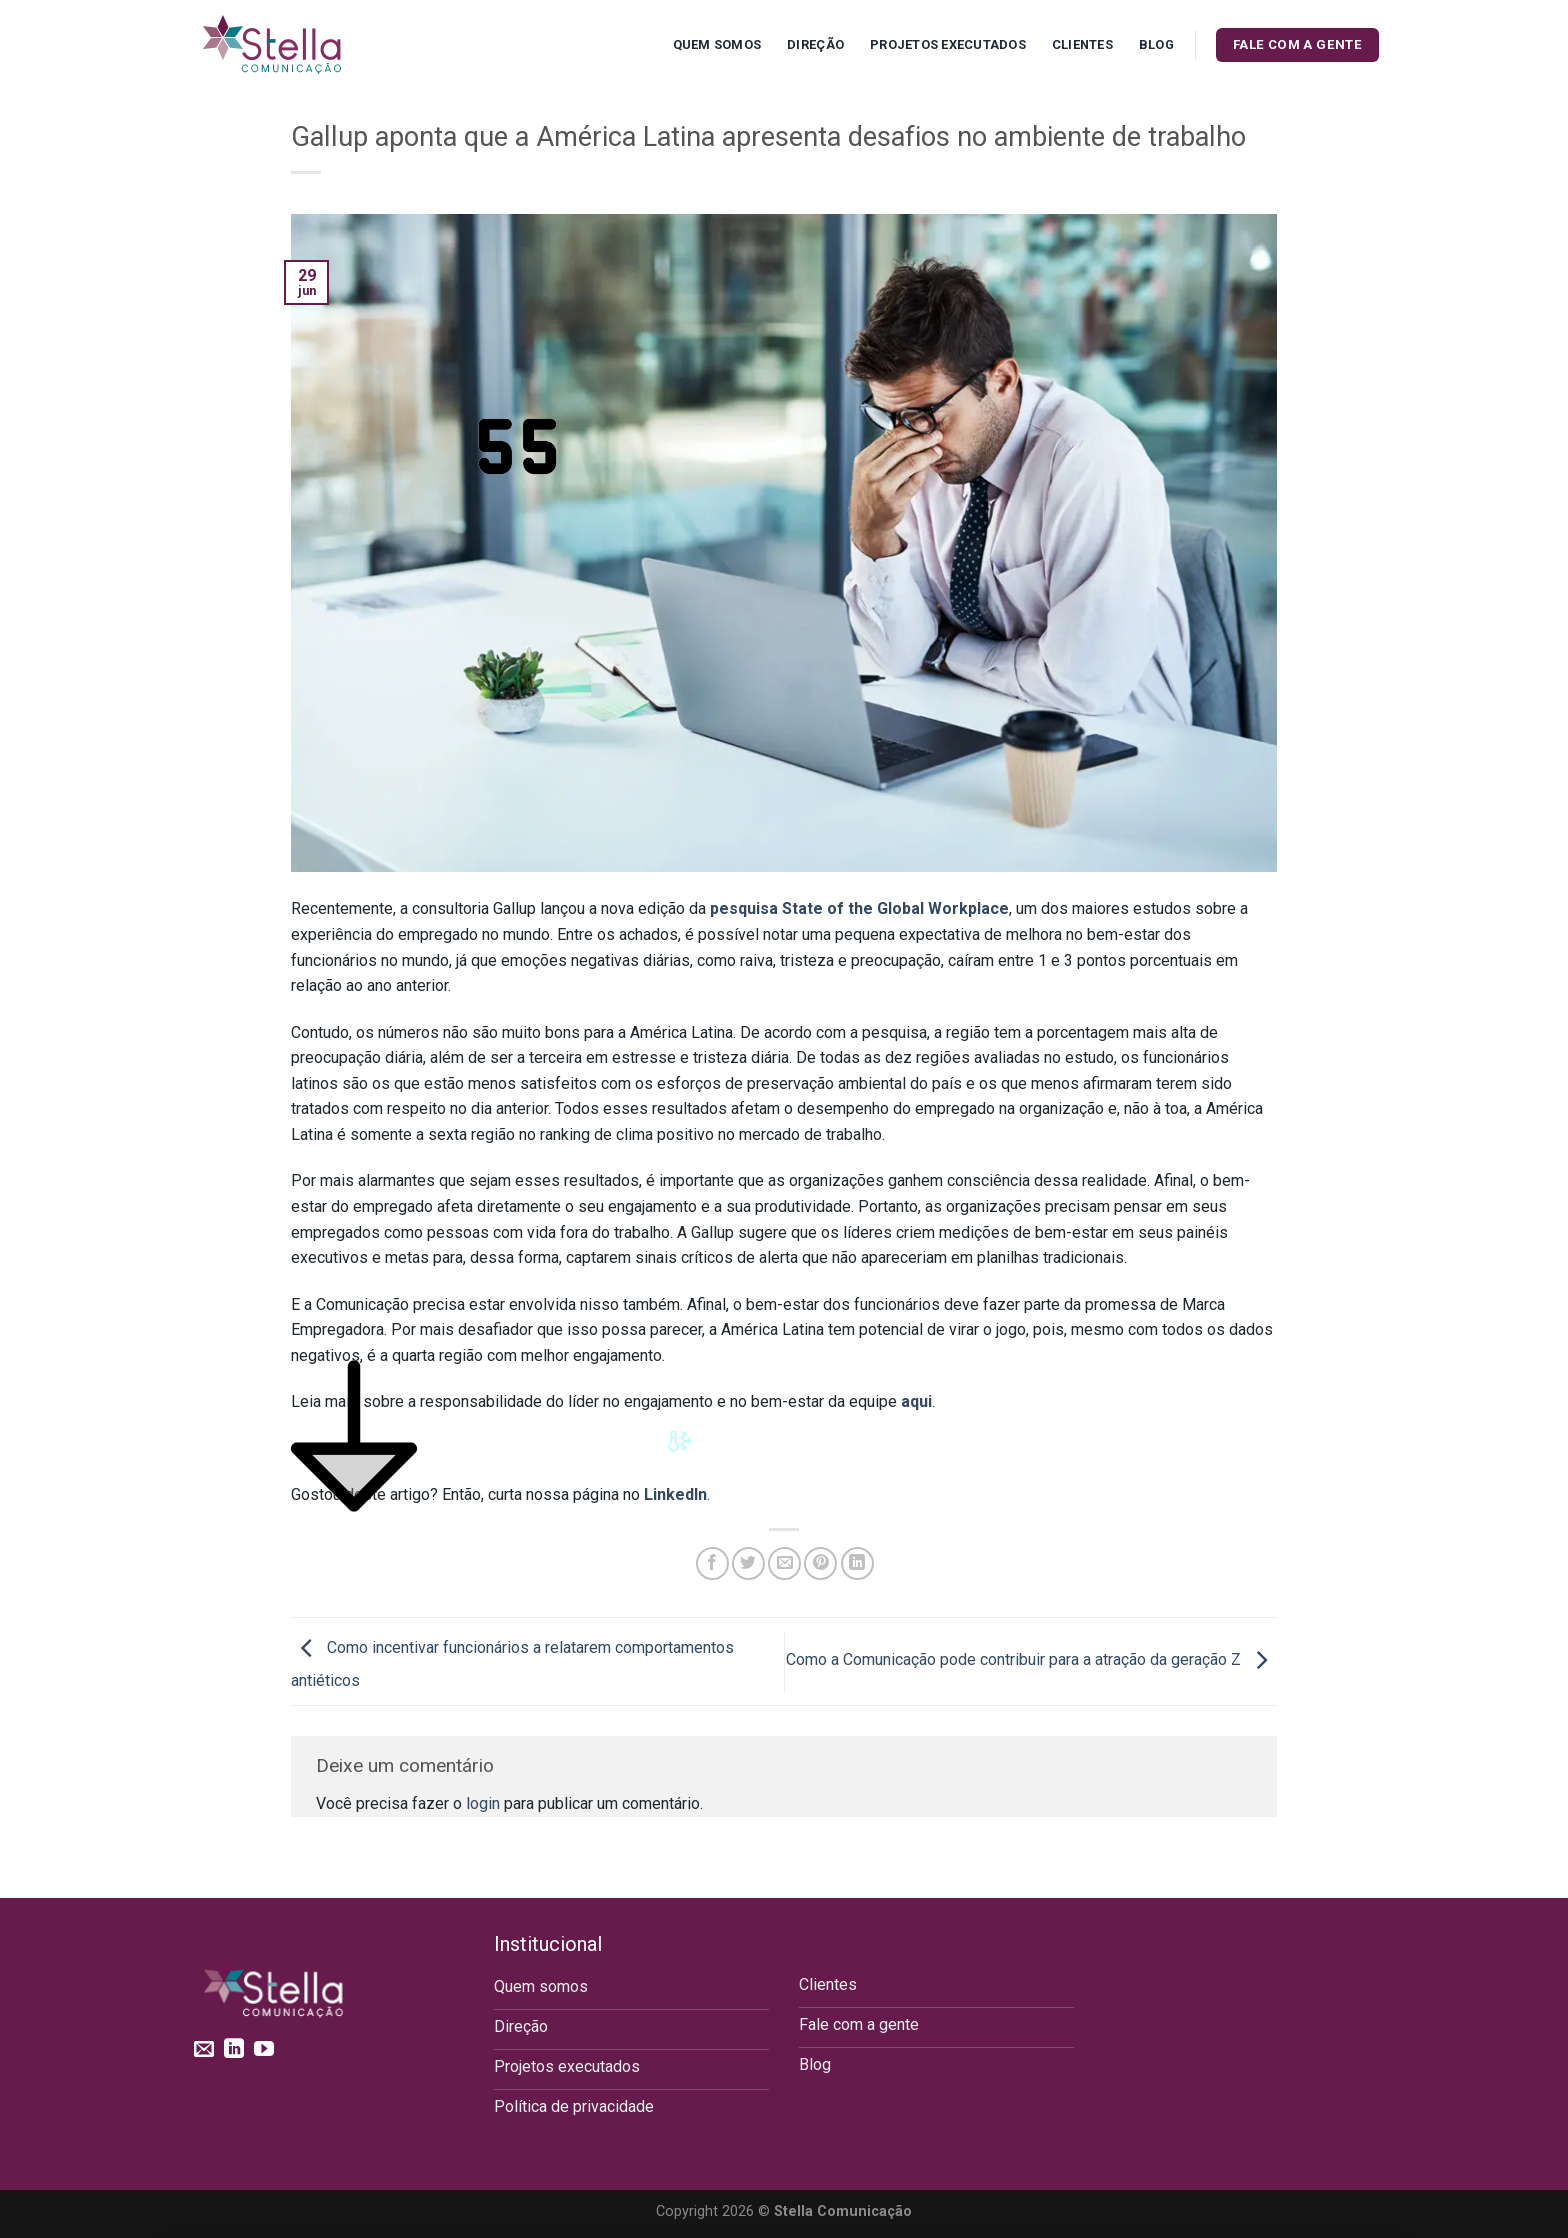  I want to click on download a file or content, so click(354, 1436).